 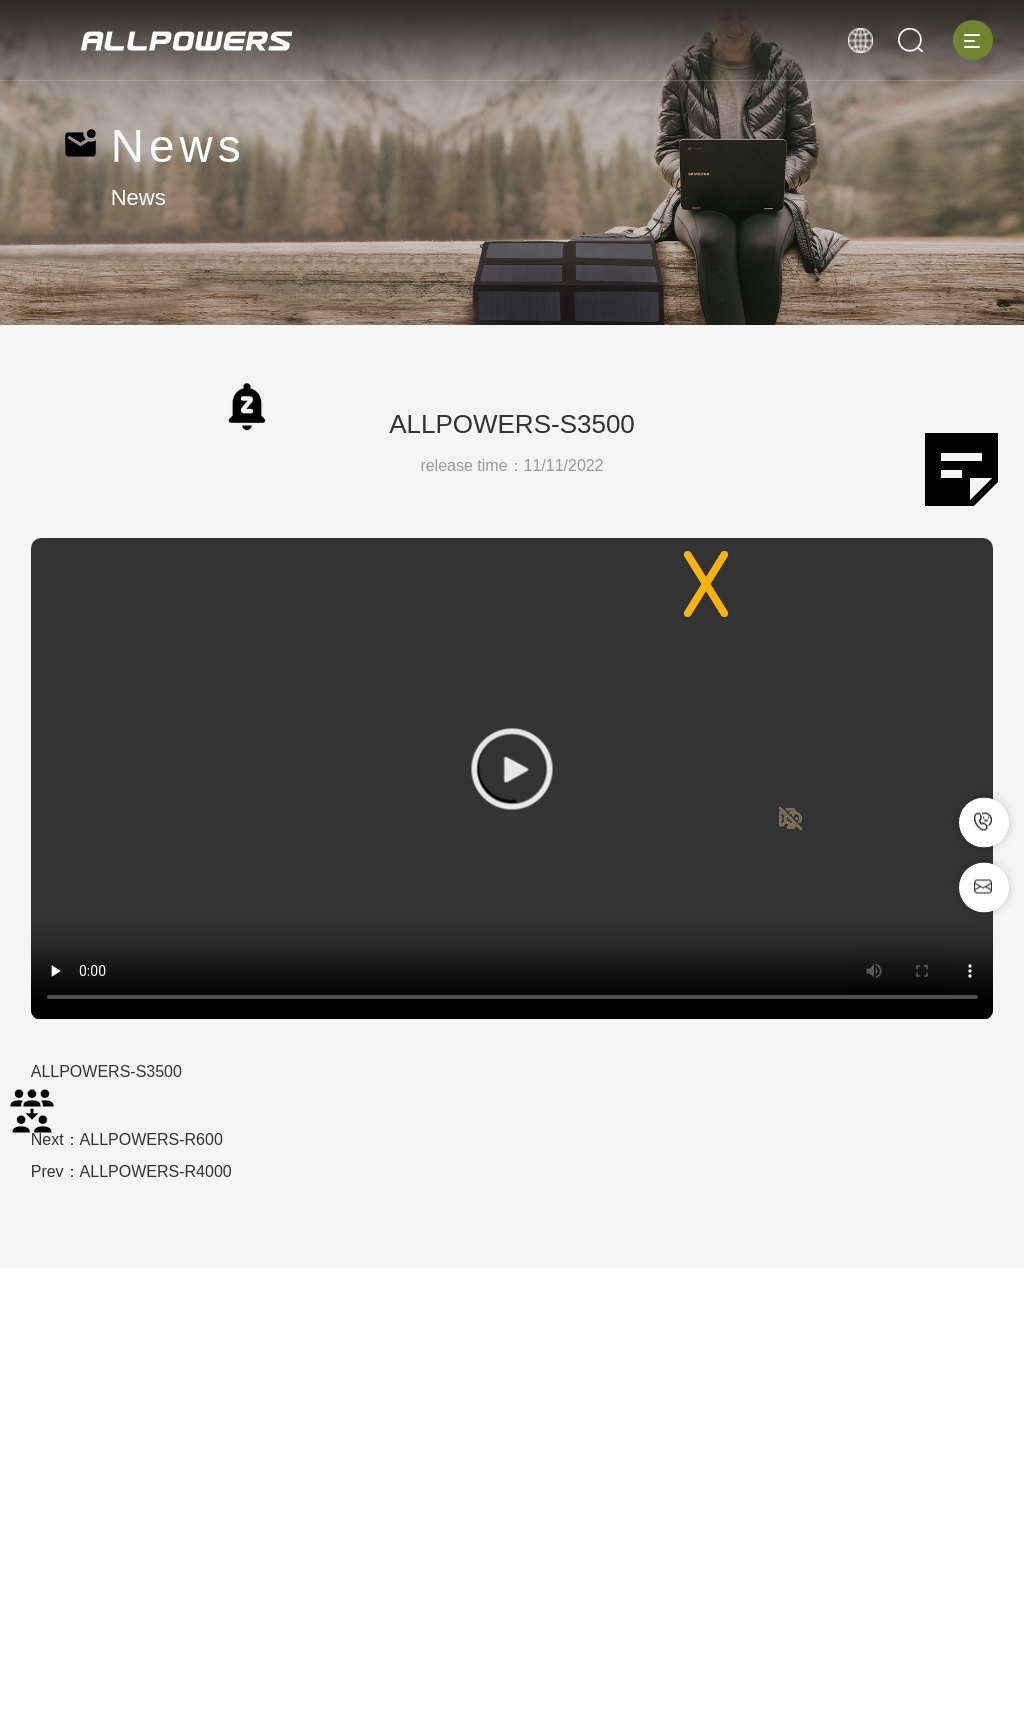 I want to click on close or dismiss a window, so click(x=706, y=584).